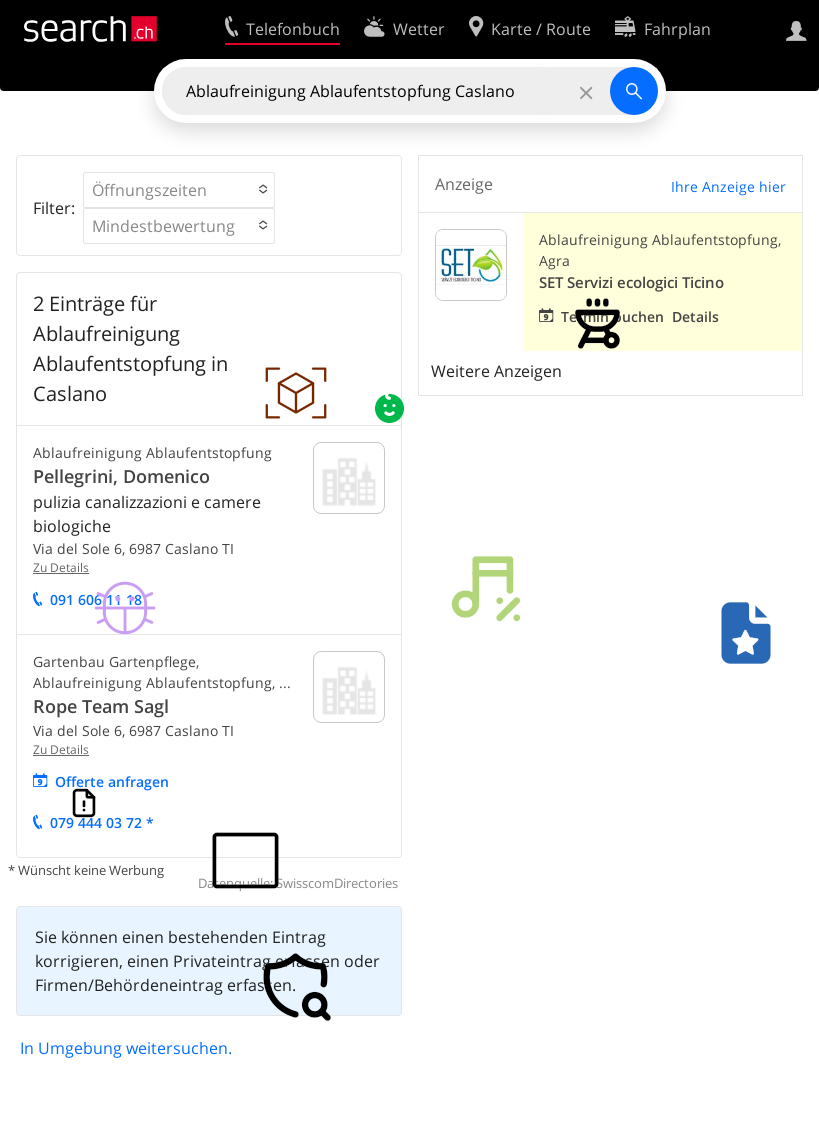 The height and width of the screenshot is (1122, 819). What do you see at coordinates (245, 860) in the screenshot?
I see `select or crop a rectangular area` at bounding box center [245, 860].